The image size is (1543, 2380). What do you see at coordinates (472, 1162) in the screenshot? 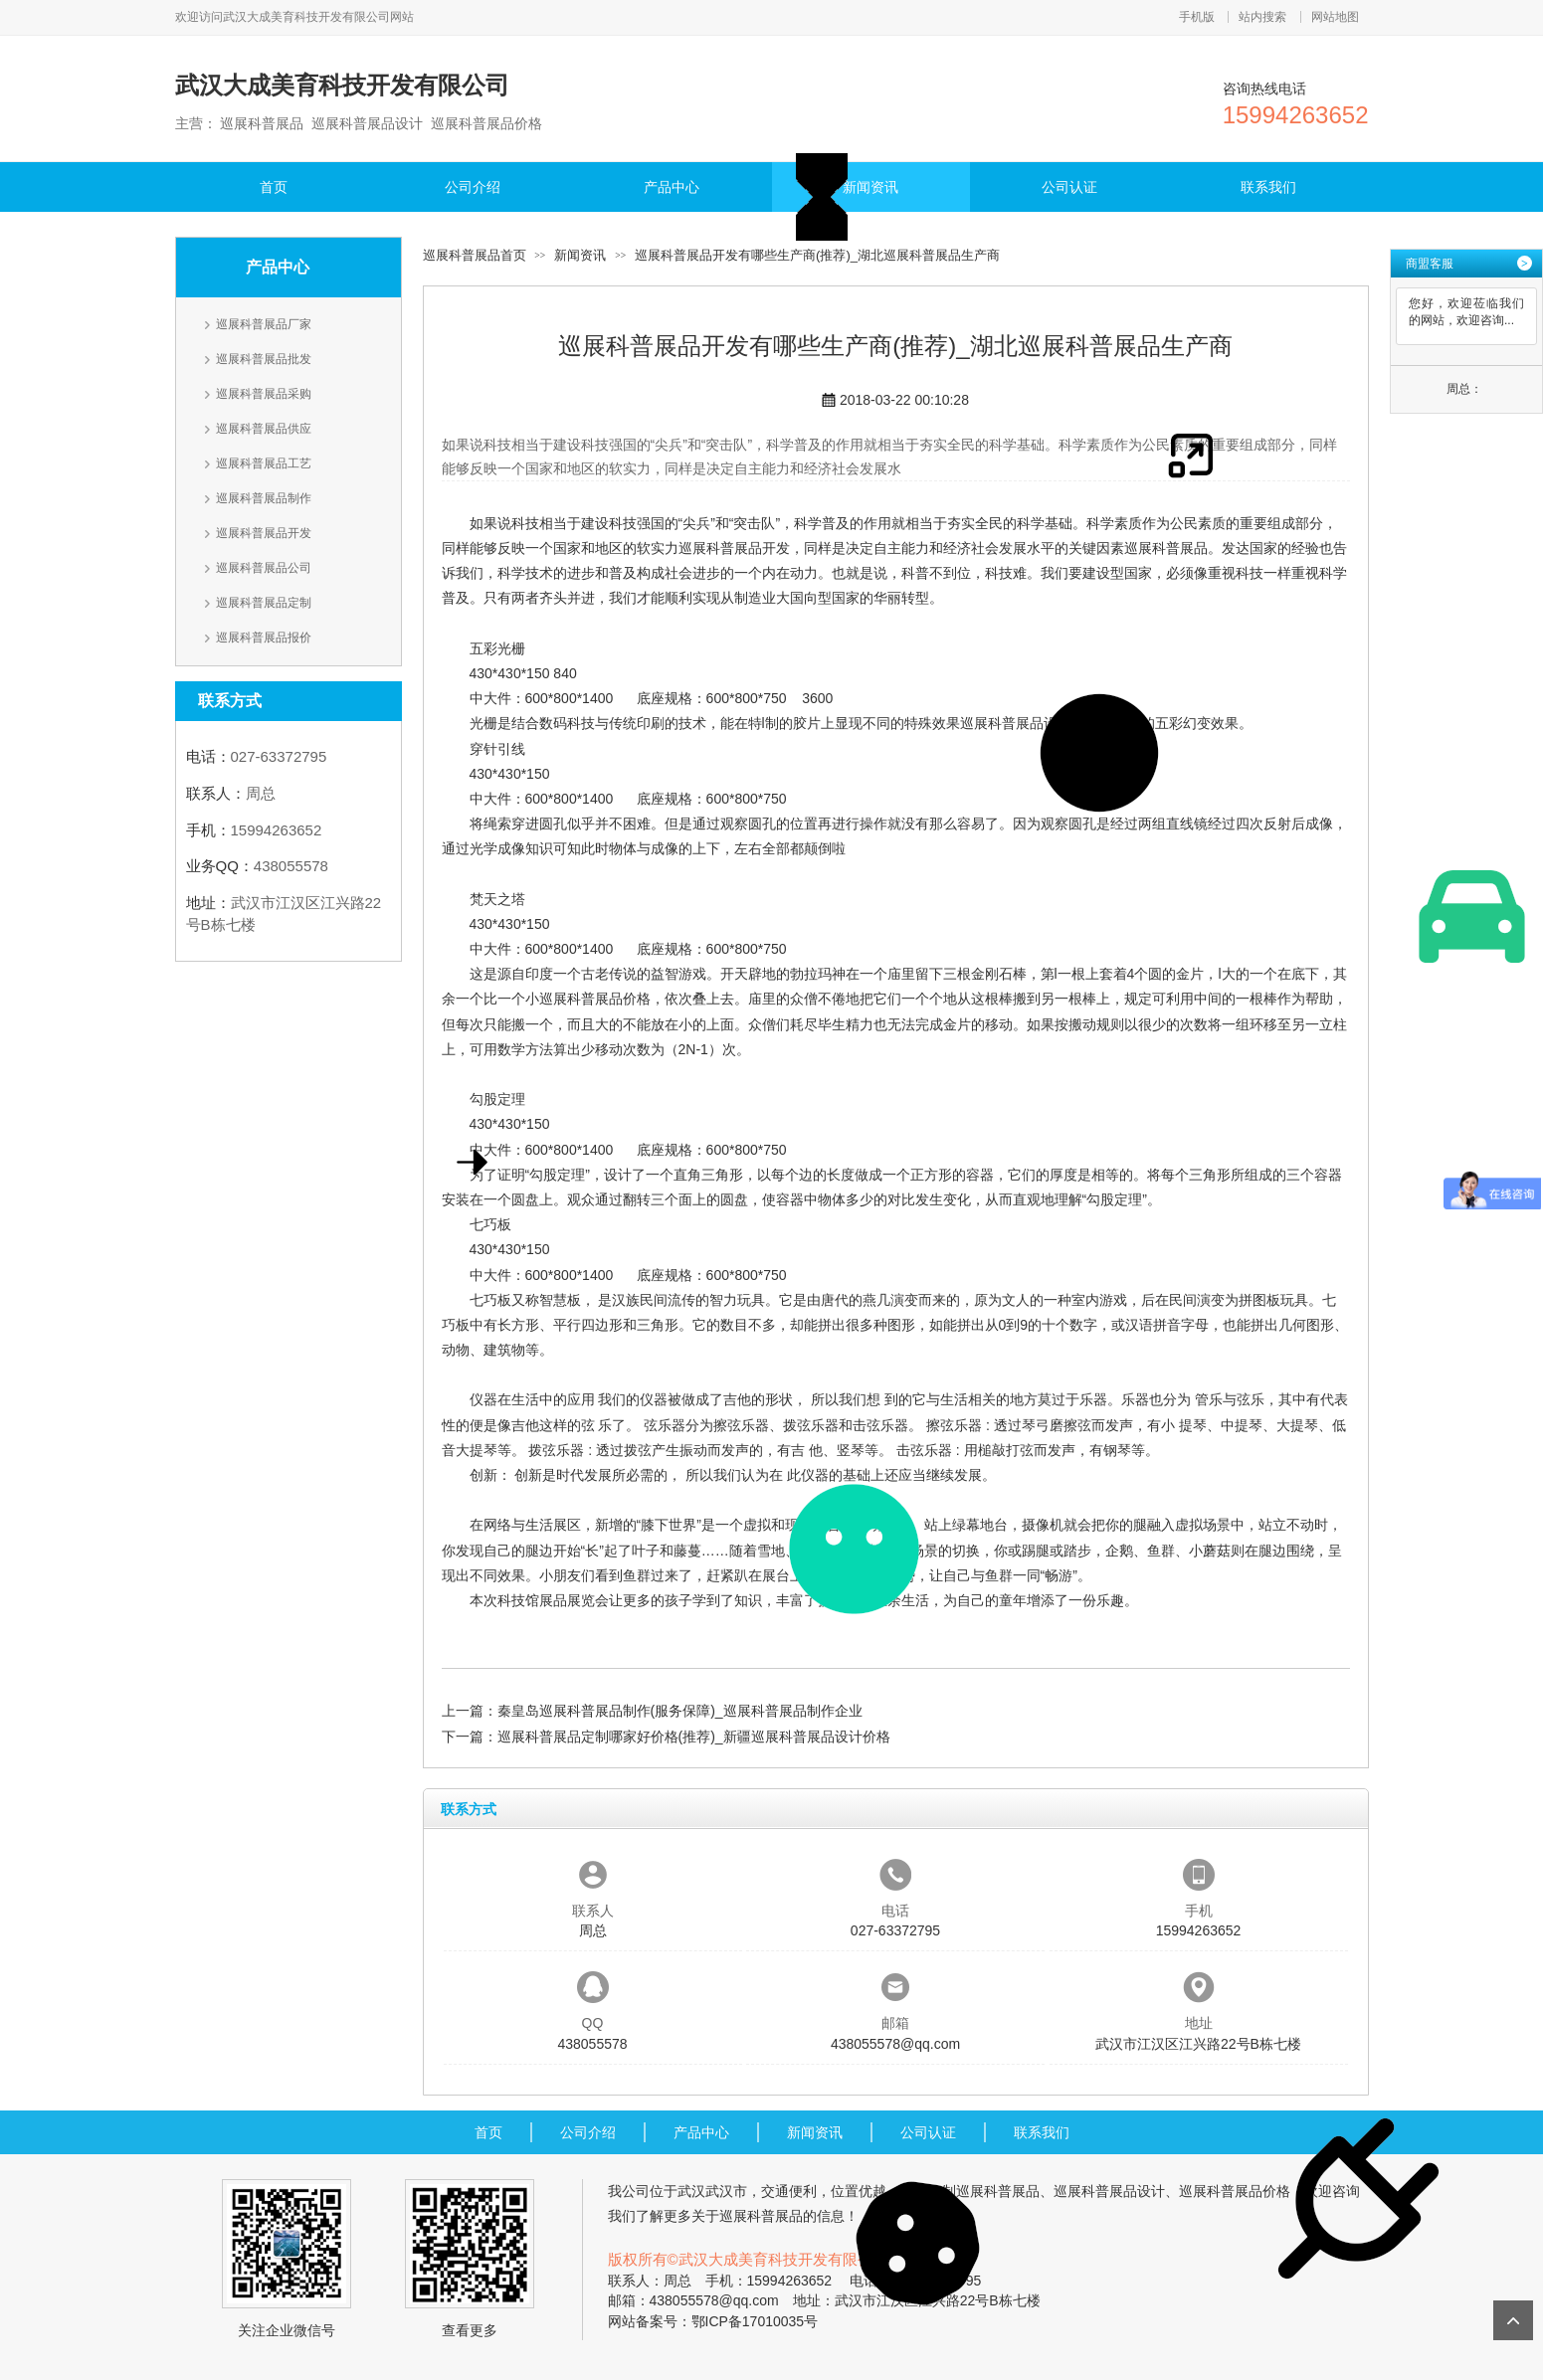
I see `navigate to the next item or screen` at bounding box center [472, 1162].